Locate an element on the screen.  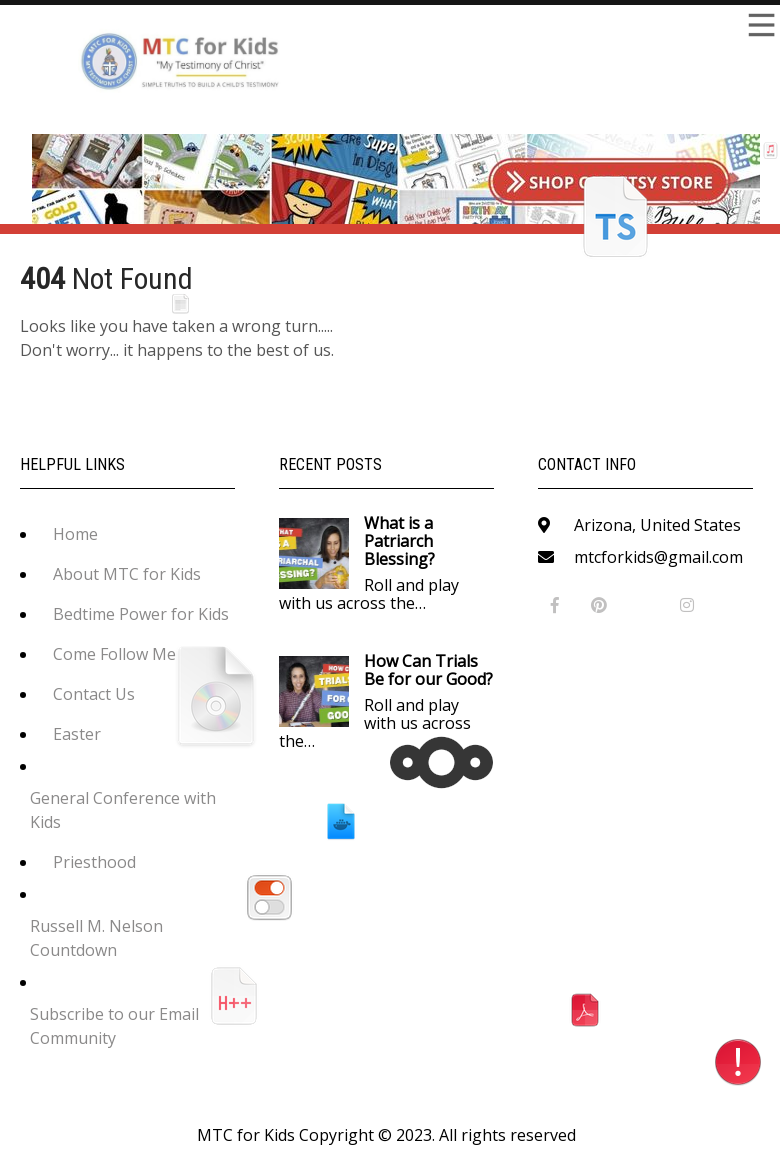
open system tweaks or settings customization is located at coordinates (269, 897).